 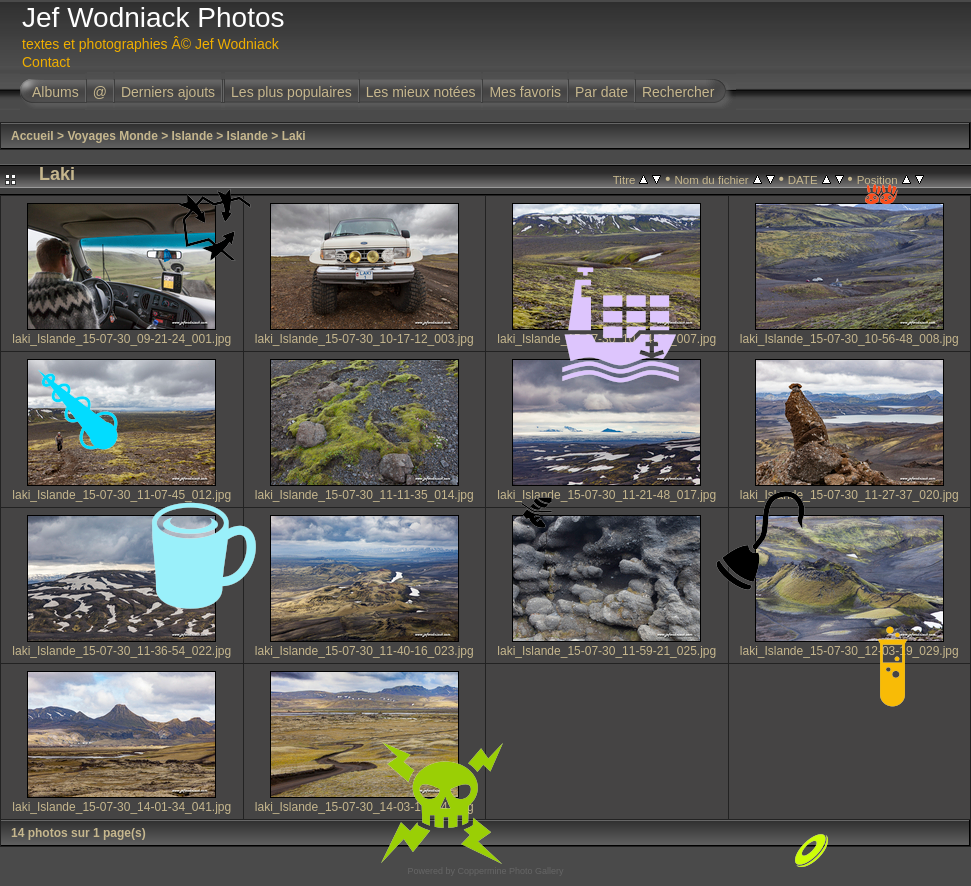 What do you see at coordinates (536, 512) in the screenshot?
I see `indicates a trap or hazard in gameplay` at bounding box center [536, 512].